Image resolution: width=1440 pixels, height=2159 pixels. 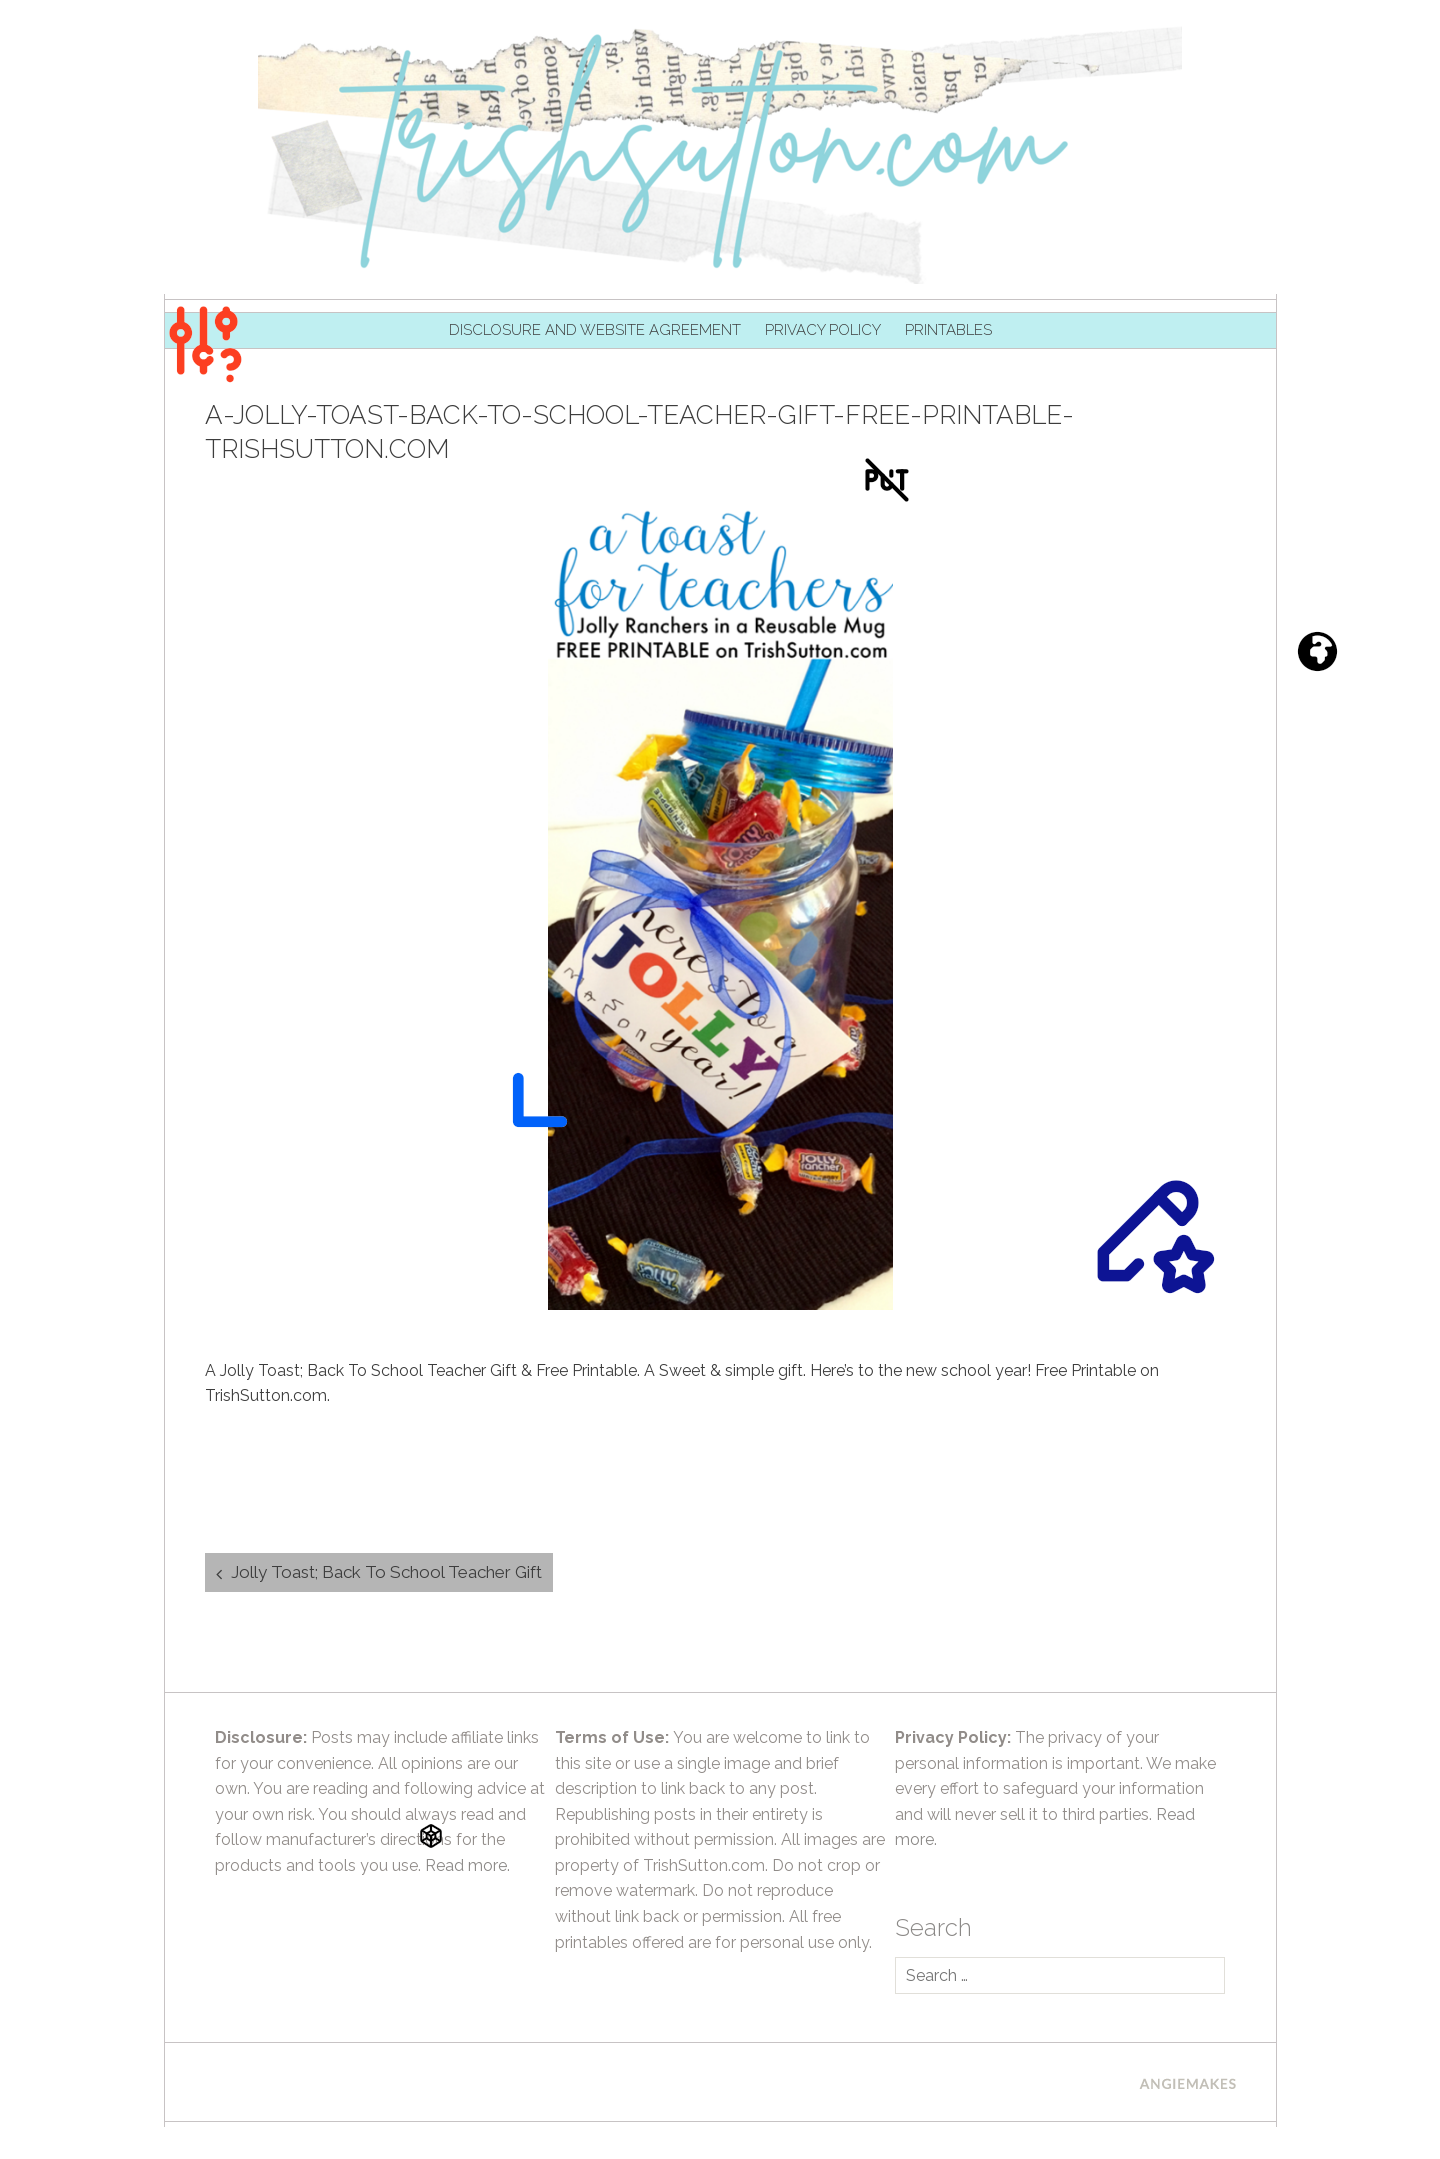 What do you see at coordinates (431, 1836) in the screenshot?
I see `open NetBeans IDE` at bounding box center [431, 1836].